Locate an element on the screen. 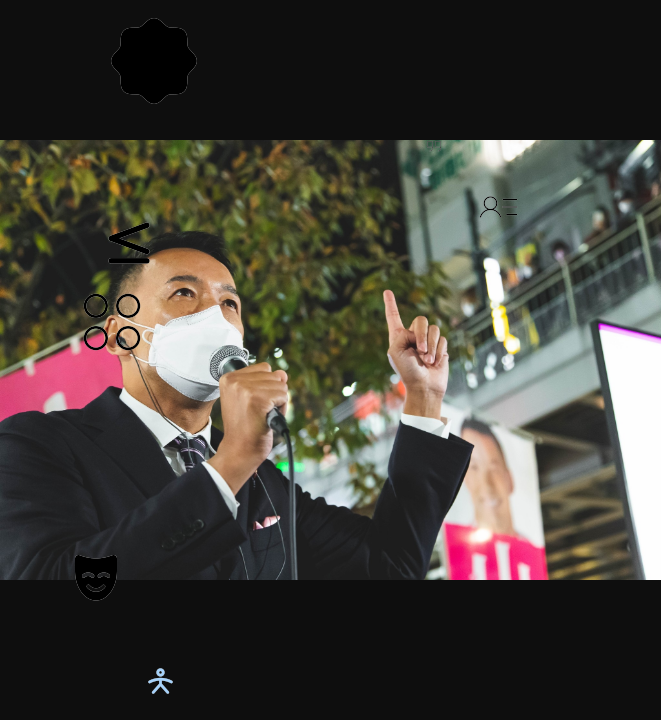 Image resolution: width=661 pixels, height=720 pixels. open app drawer or menu grid is located at coordinates (112, 322).